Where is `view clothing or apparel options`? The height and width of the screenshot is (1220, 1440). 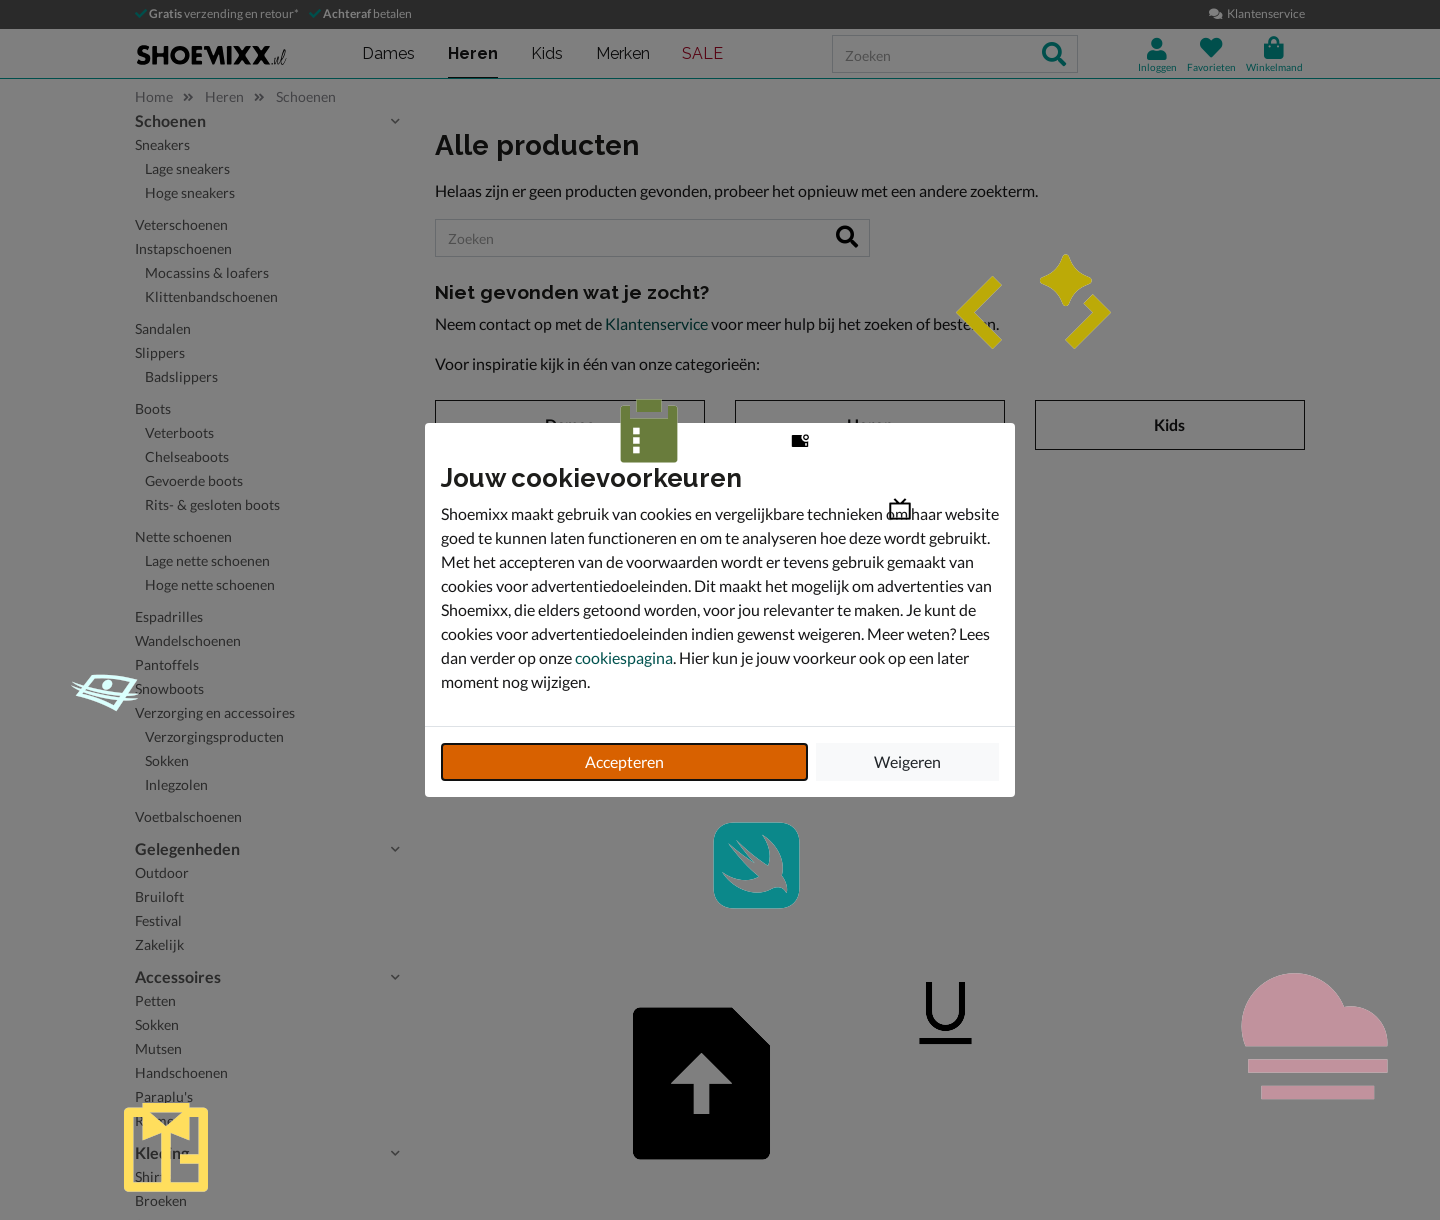 view clothing or apparel options is located at coordinates (166, 1145).